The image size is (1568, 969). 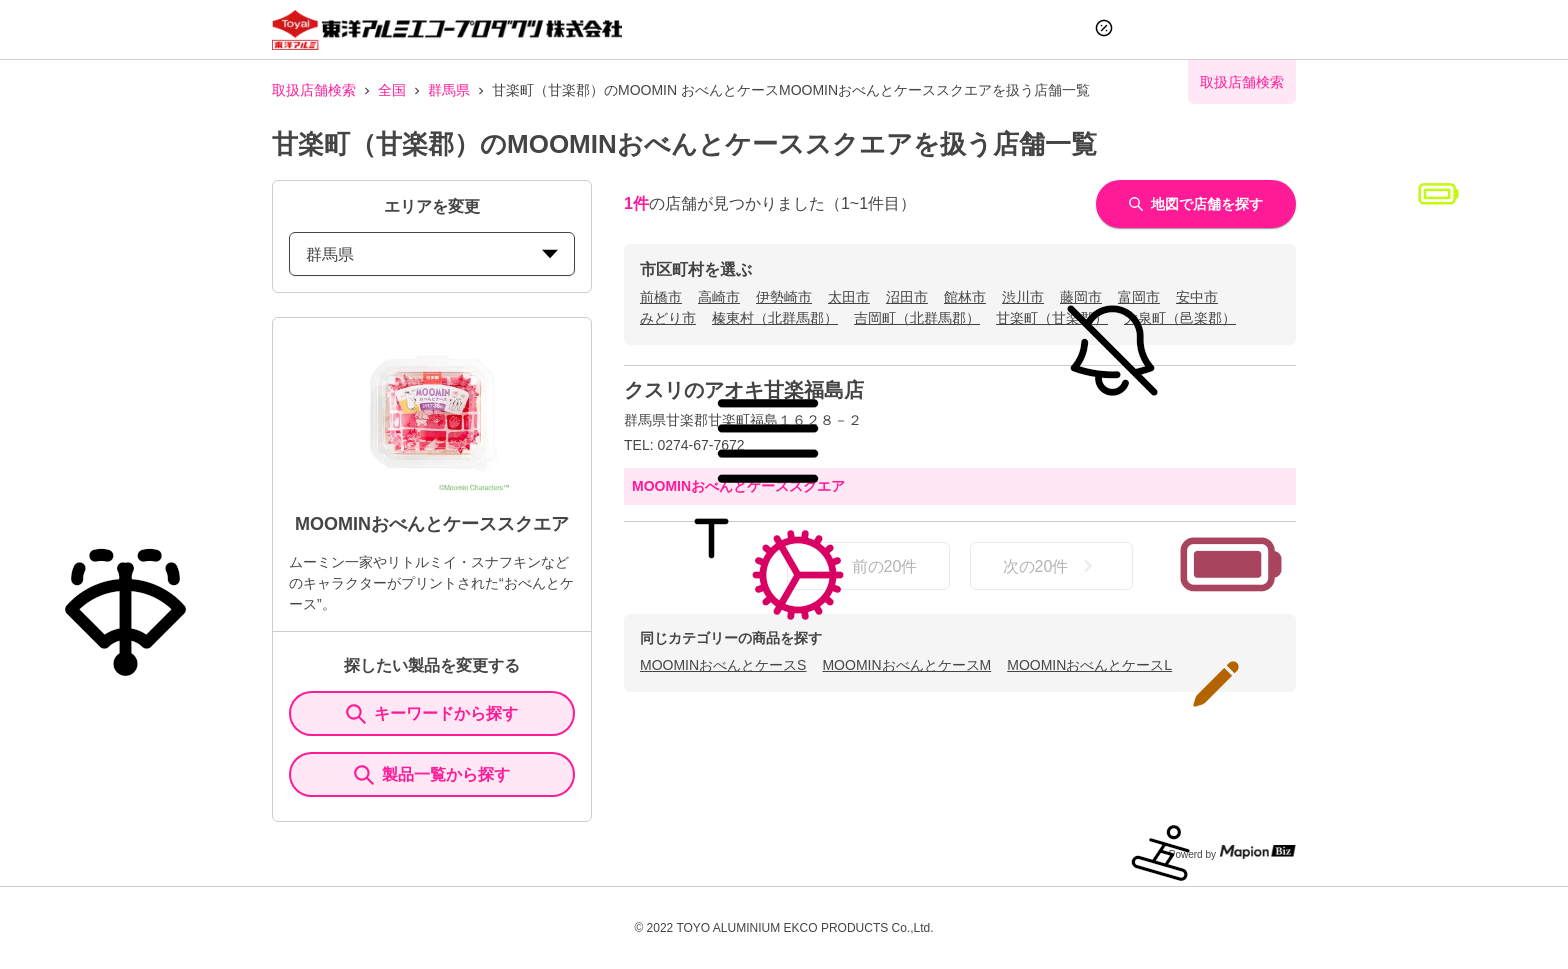 What do you see at coordinates (125, 615) in the screenshot?
I see `activate windshield washer fluid` at bounding box center [125, 615].